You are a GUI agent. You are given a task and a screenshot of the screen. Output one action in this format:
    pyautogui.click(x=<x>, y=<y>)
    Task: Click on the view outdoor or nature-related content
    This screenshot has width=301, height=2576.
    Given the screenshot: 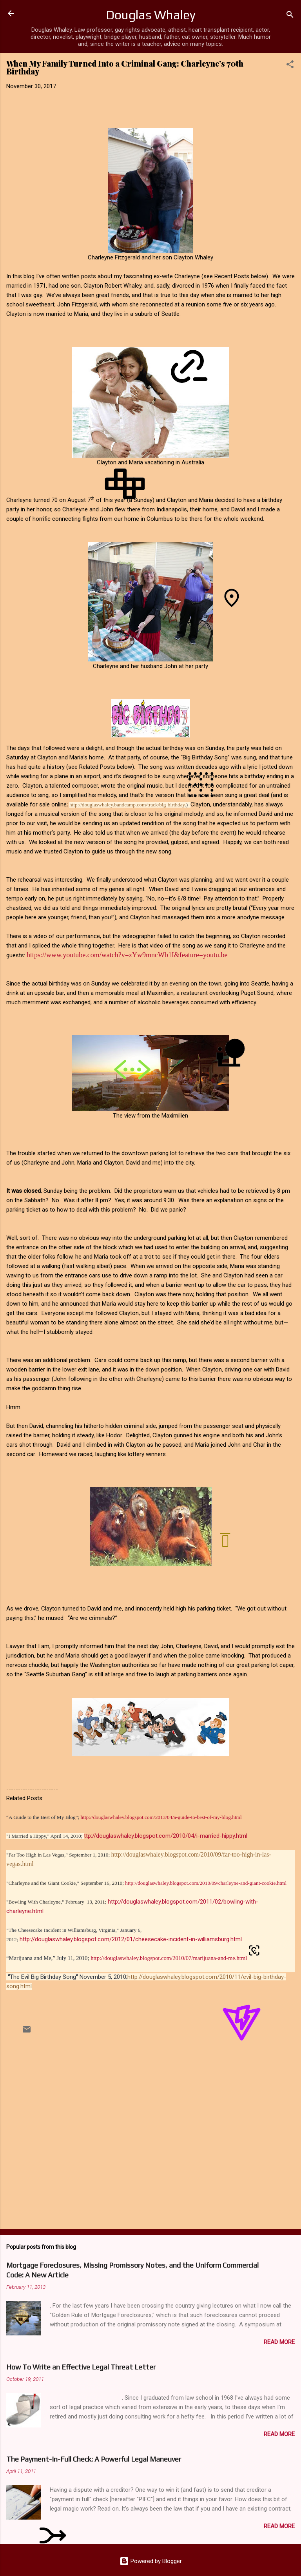 What is the action you would take?
    pyautogui.click(x=230, y=1053)
    